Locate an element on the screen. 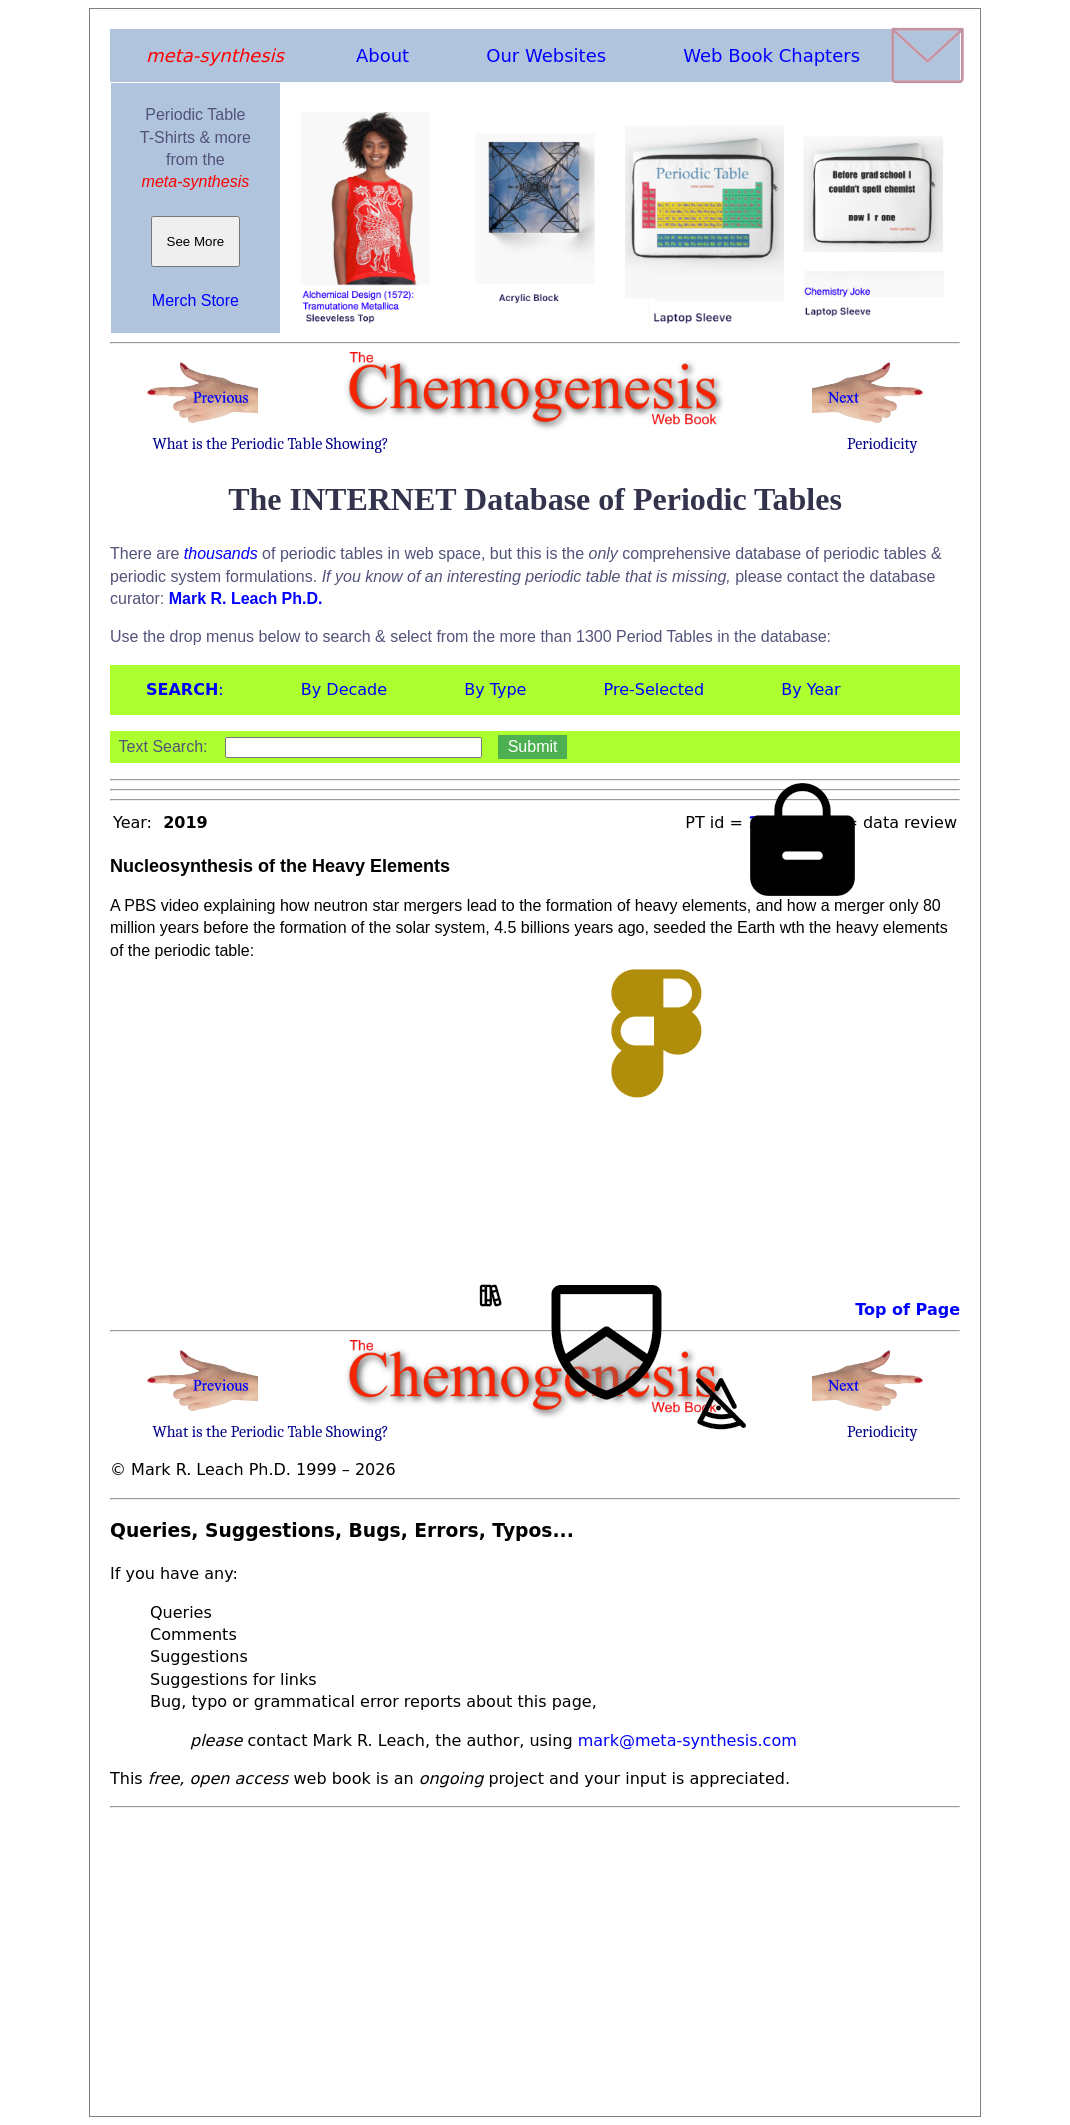 This screenshot has width=1070, height=2125. indicates pizza is unavailable or sold out is located at coordinates (721, 1403).